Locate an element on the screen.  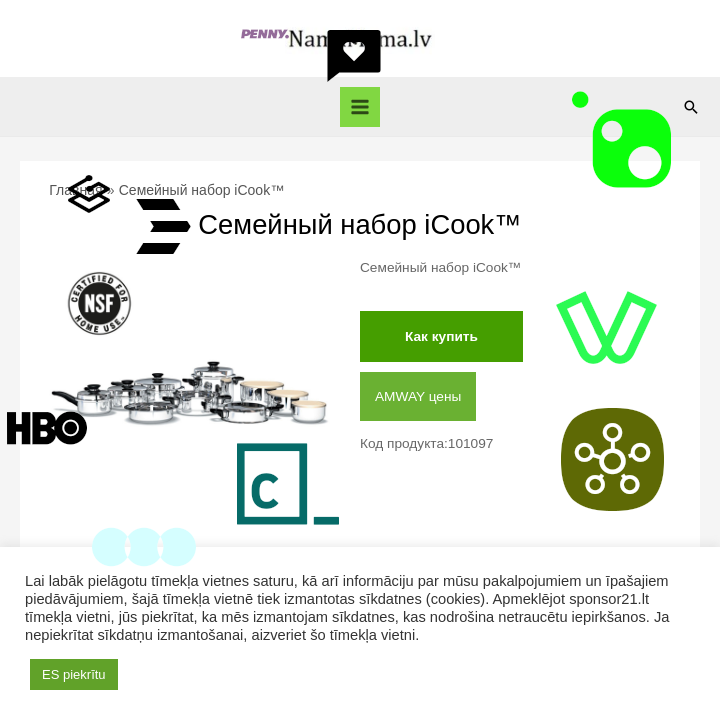
Rundeck logo is located at coordinates (163, 226).